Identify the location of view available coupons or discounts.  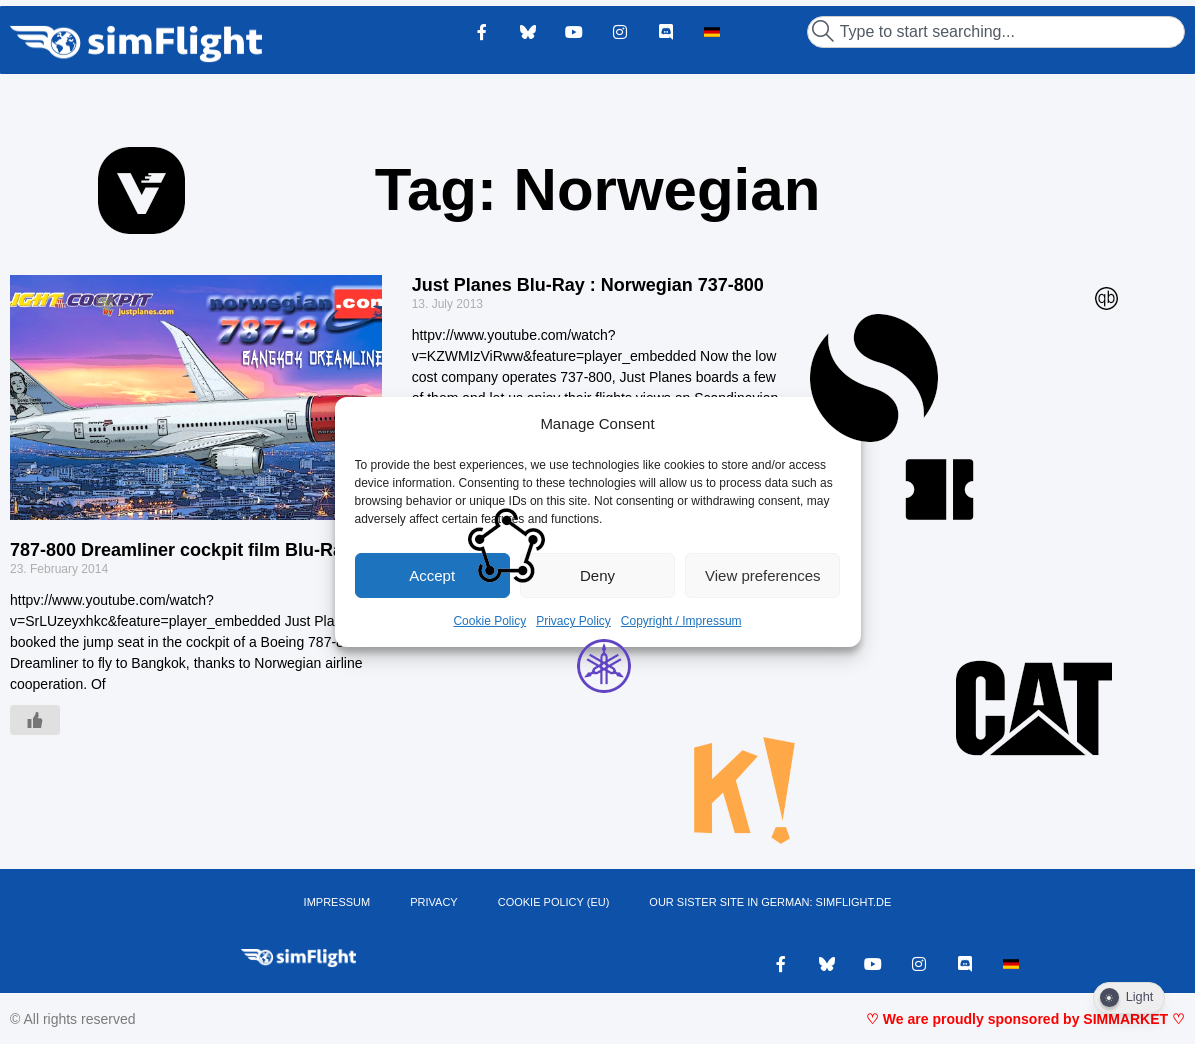
(939, 489).